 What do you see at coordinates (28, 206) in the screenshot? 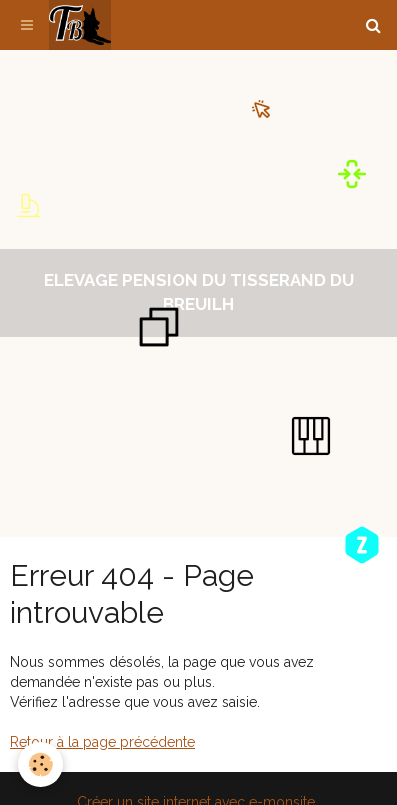
I see `access research or scientific tools` at bounding box center [28, 206].